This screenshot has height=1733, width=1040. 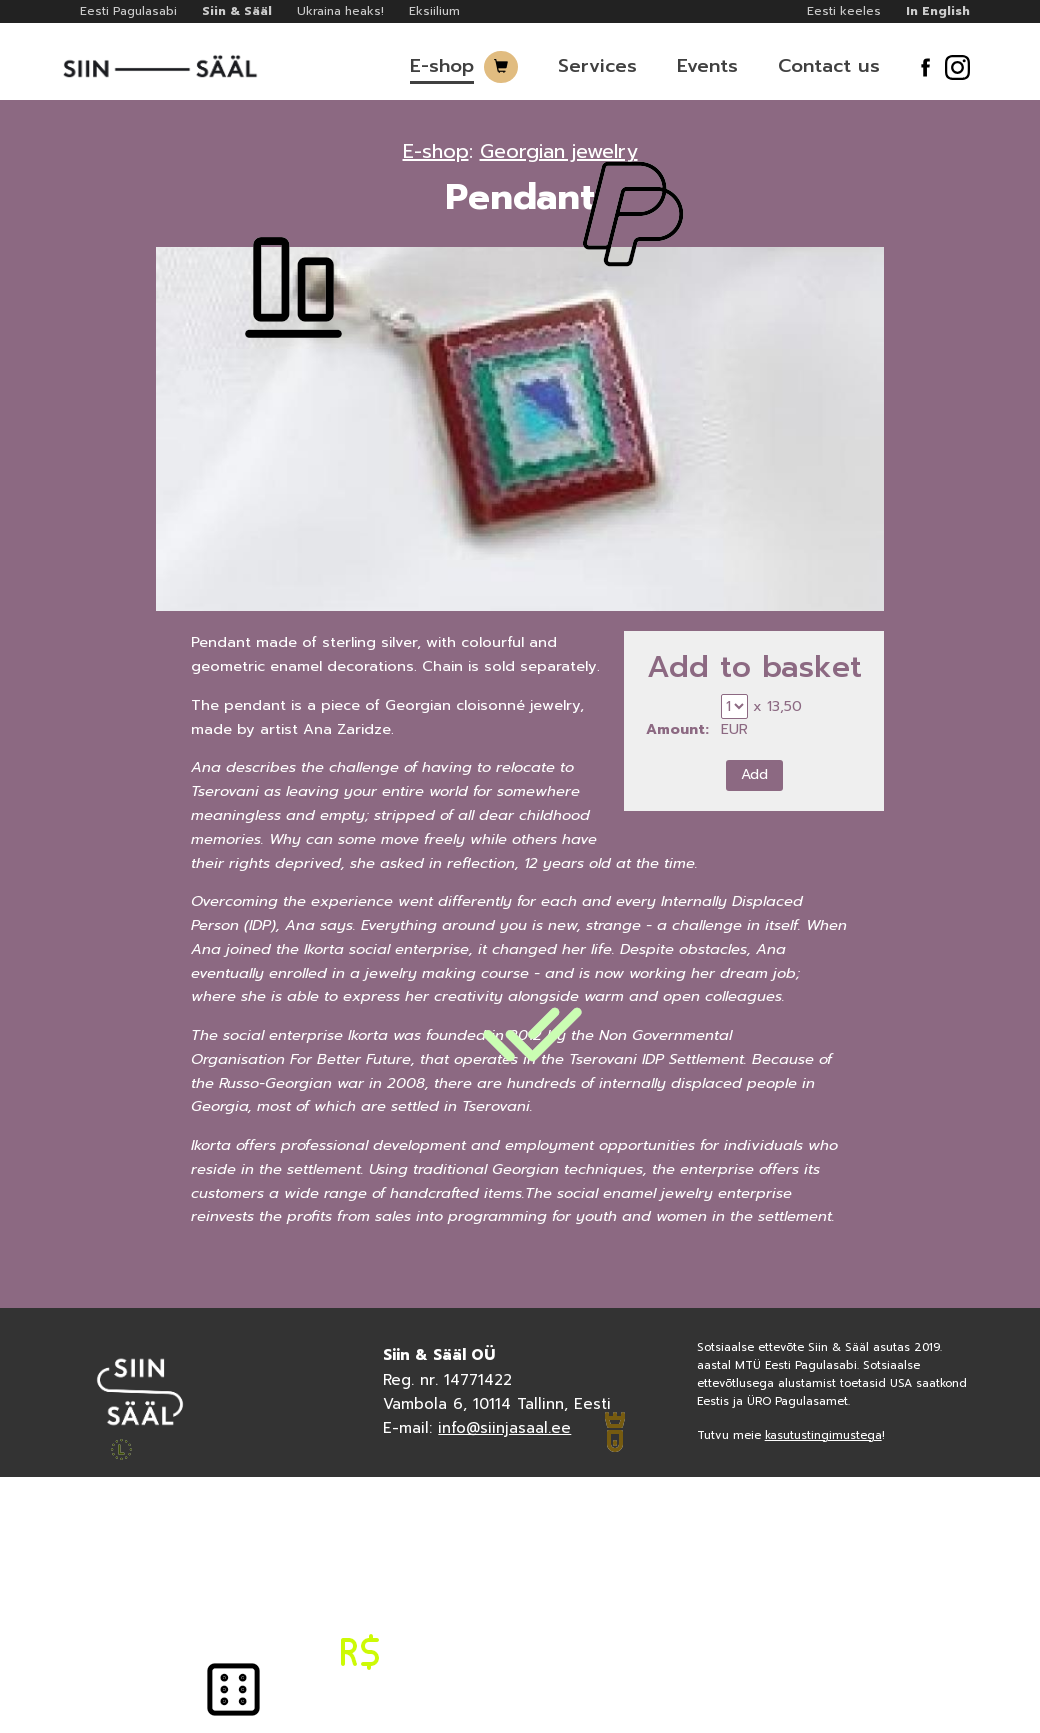 What do you see at coordinates (532, 1034) in the screenshot?
I see `indicates all items have been completed or verified` at bounding box center [532, 1034].